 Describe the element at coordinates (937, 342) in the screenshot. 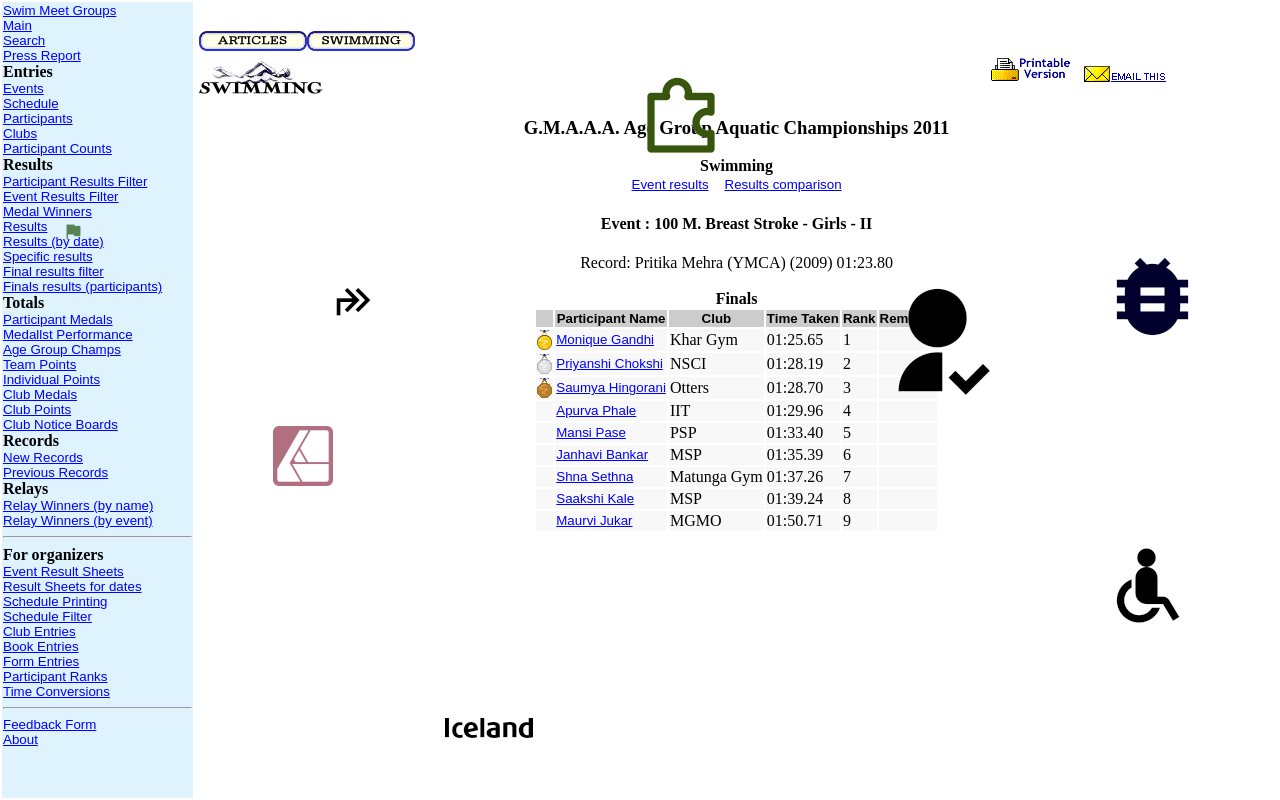

I see `follow this user` at that location.